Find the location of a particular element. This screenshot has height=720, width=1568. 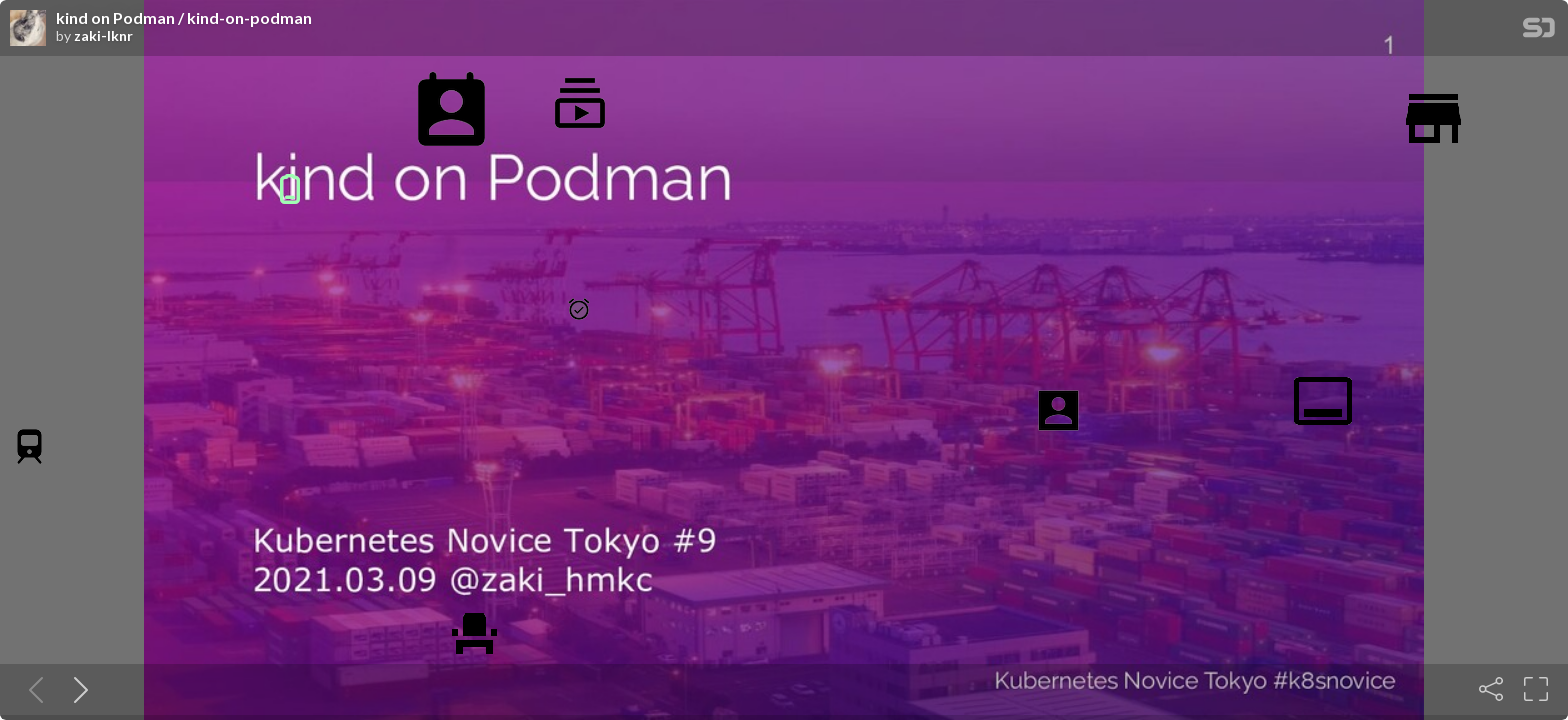

find nearby stores or shopping locations is located at coordinates (1433, 118).